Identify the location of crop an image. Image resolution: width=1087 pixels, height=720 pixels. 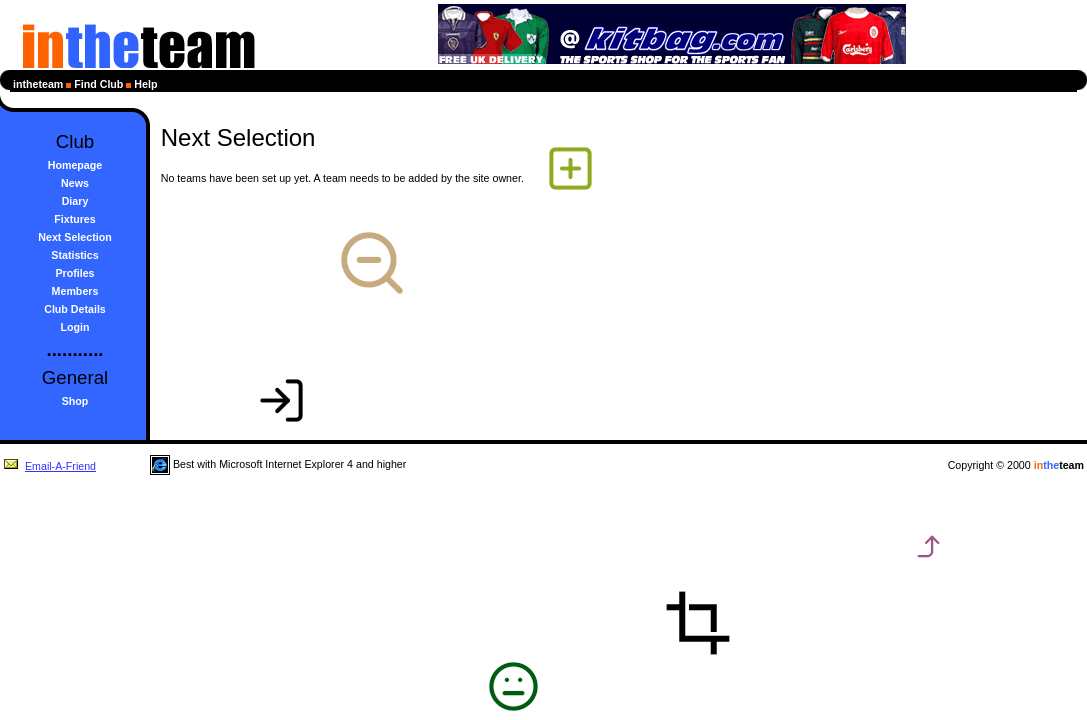
(698, 623).